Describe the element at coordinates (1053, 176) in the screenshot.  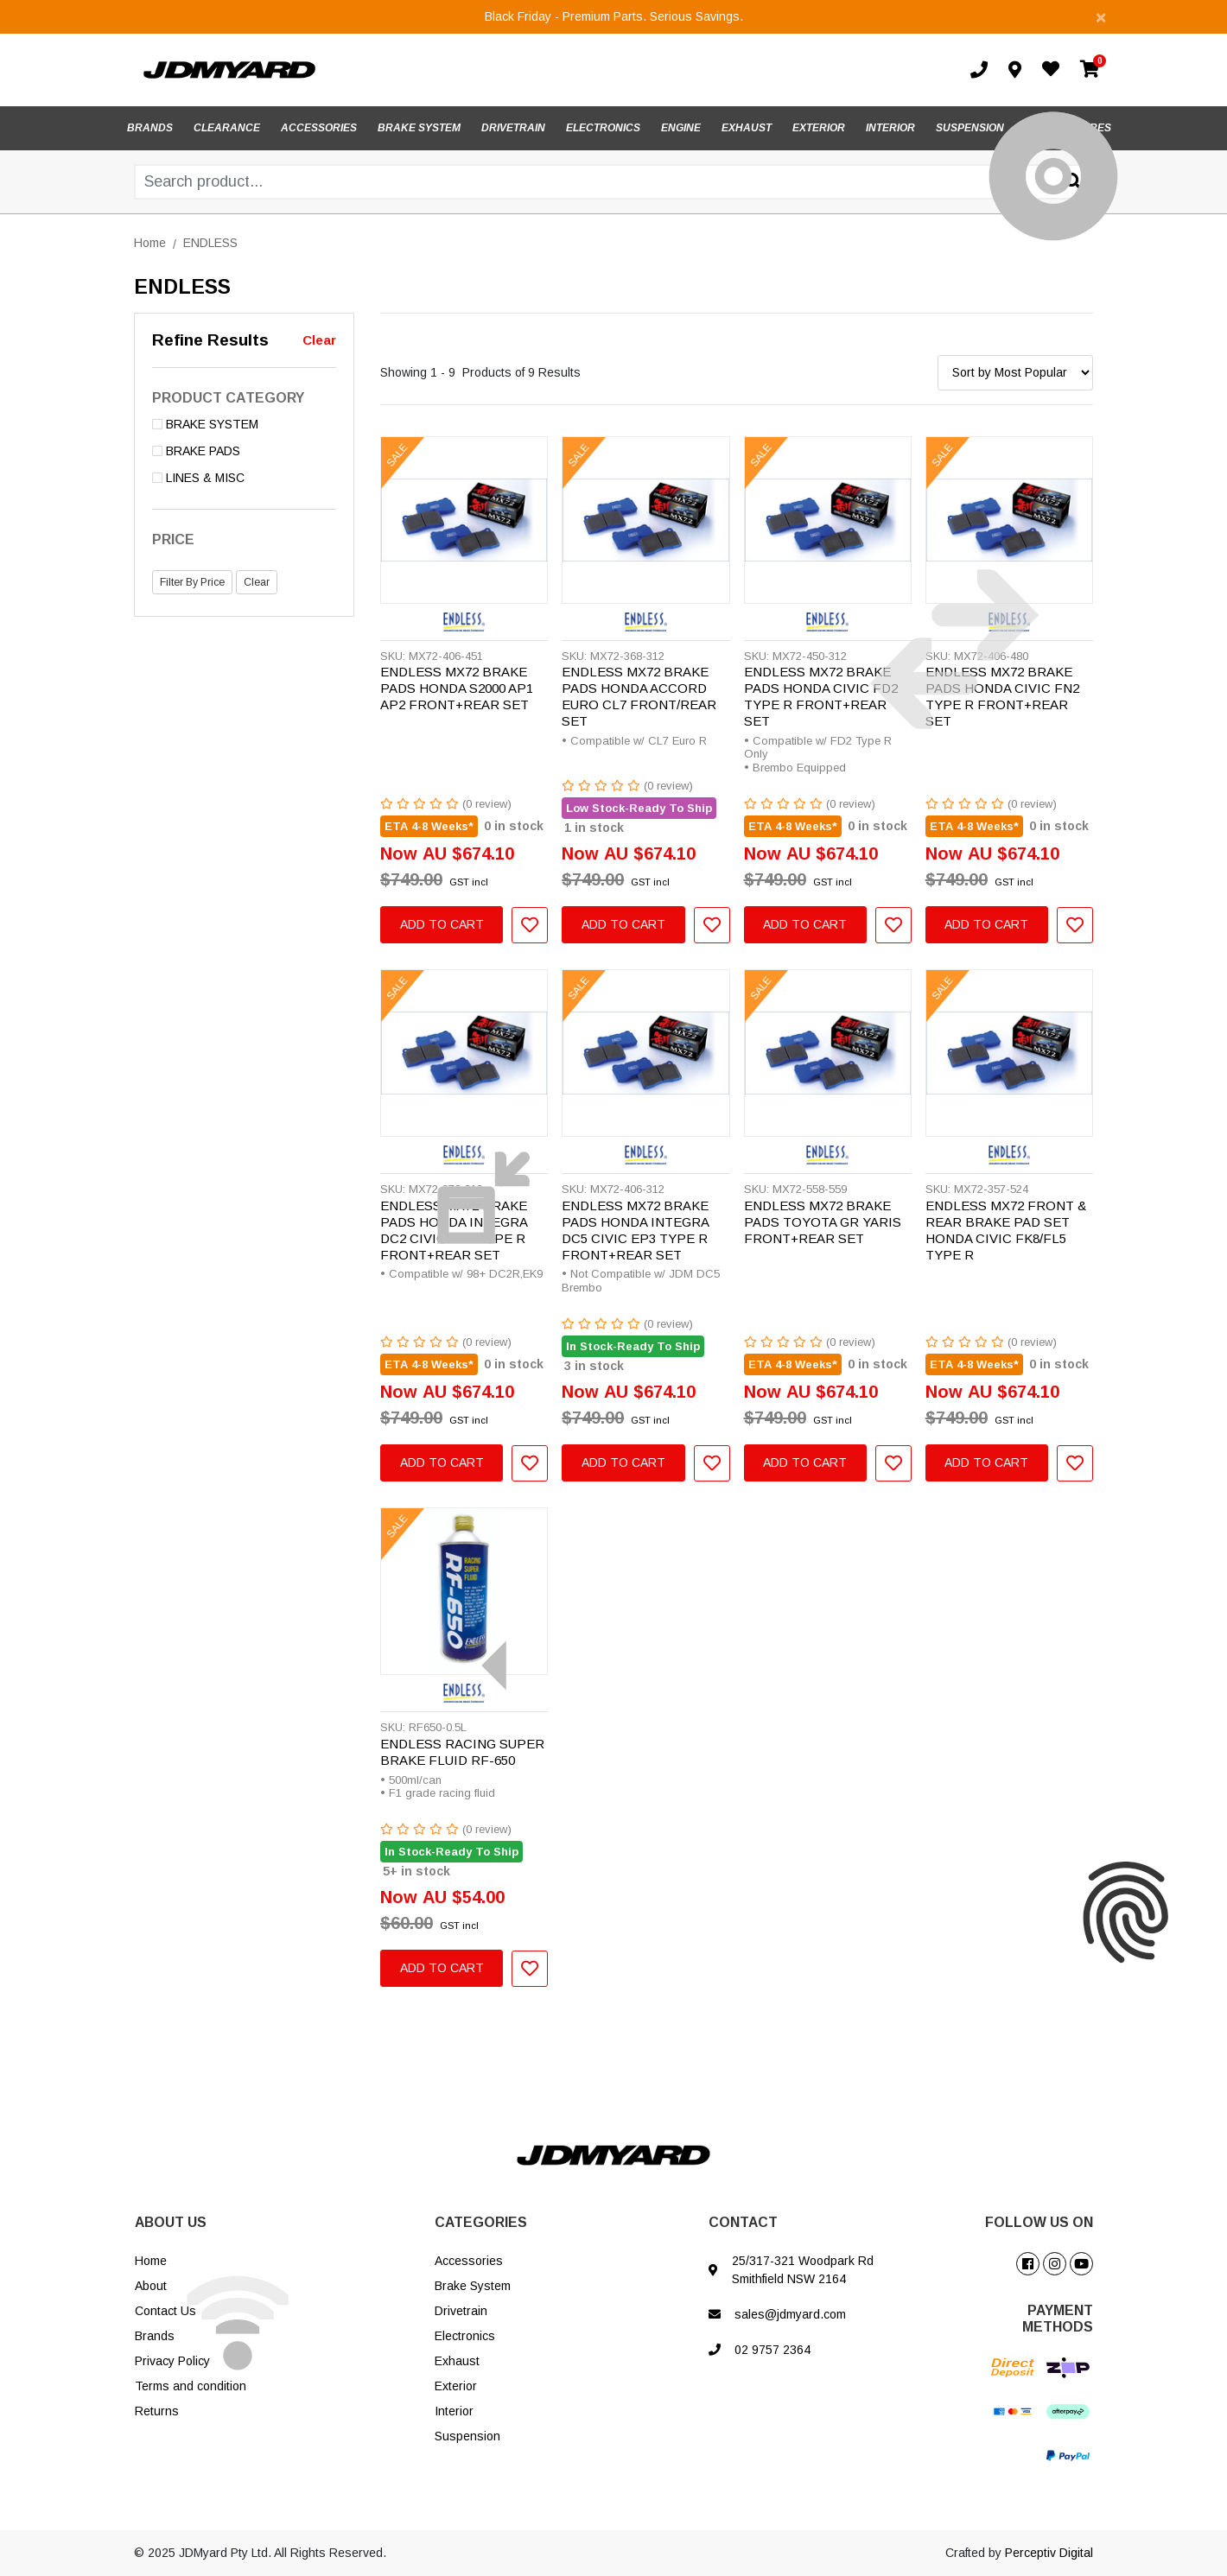
I see `access DVD or optical disc drive` at that location.